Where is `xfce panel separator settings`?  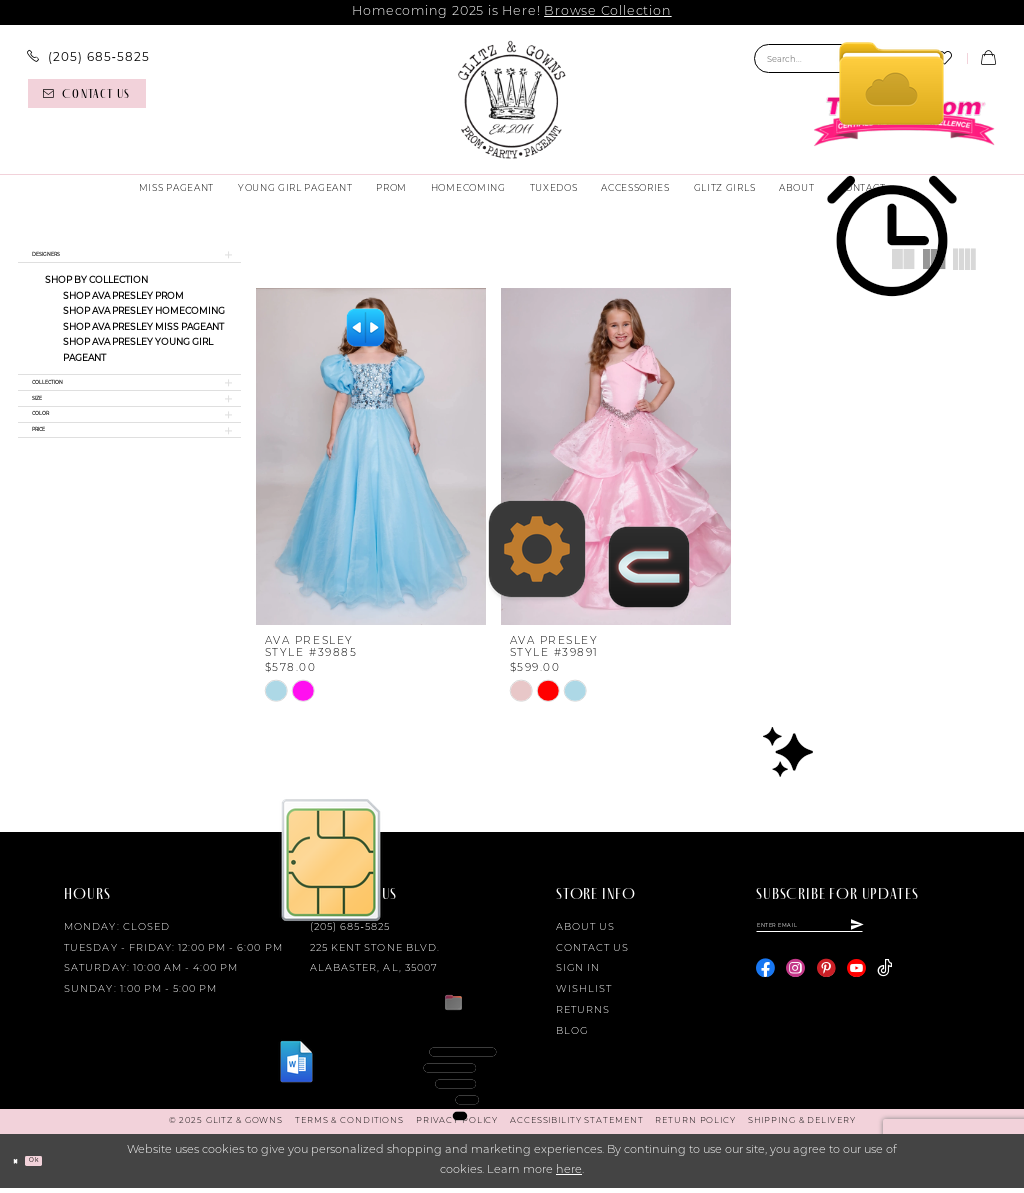
xfce panel separator settings is located at coordinates (365, 327).